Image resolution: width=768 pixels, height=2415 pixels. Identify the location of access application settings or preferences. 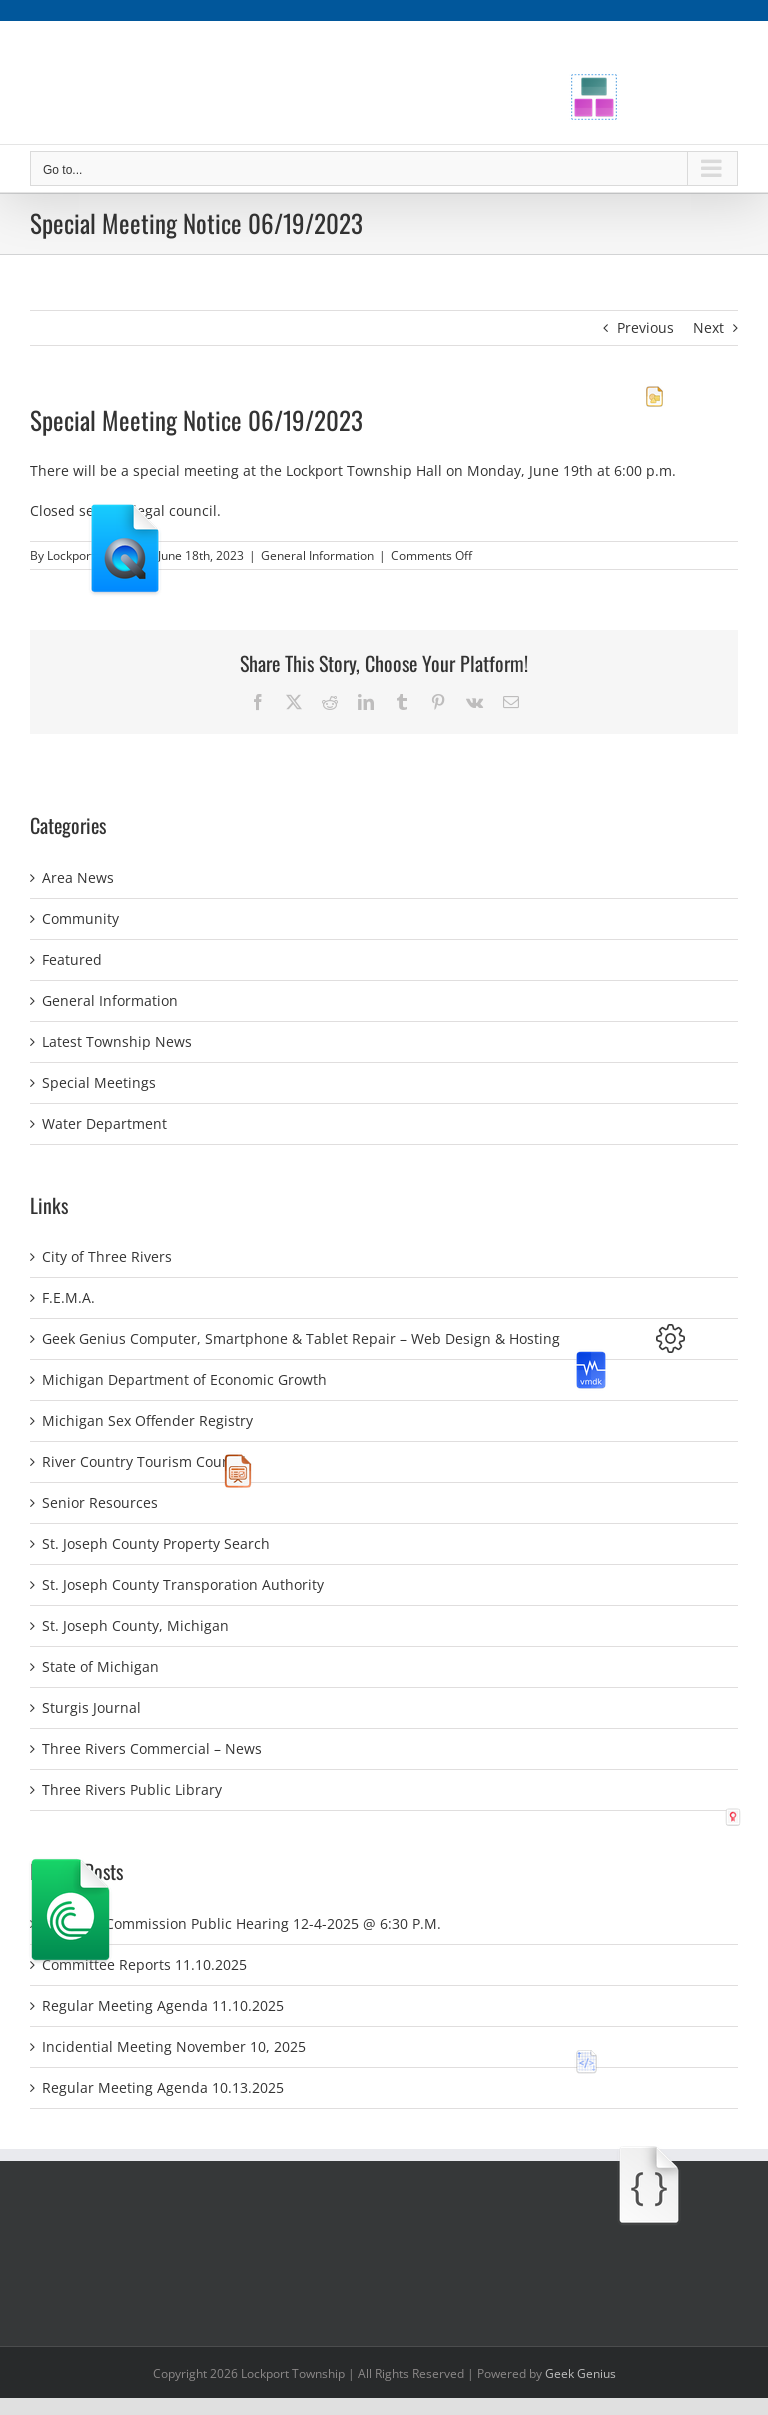
(670, 1338).